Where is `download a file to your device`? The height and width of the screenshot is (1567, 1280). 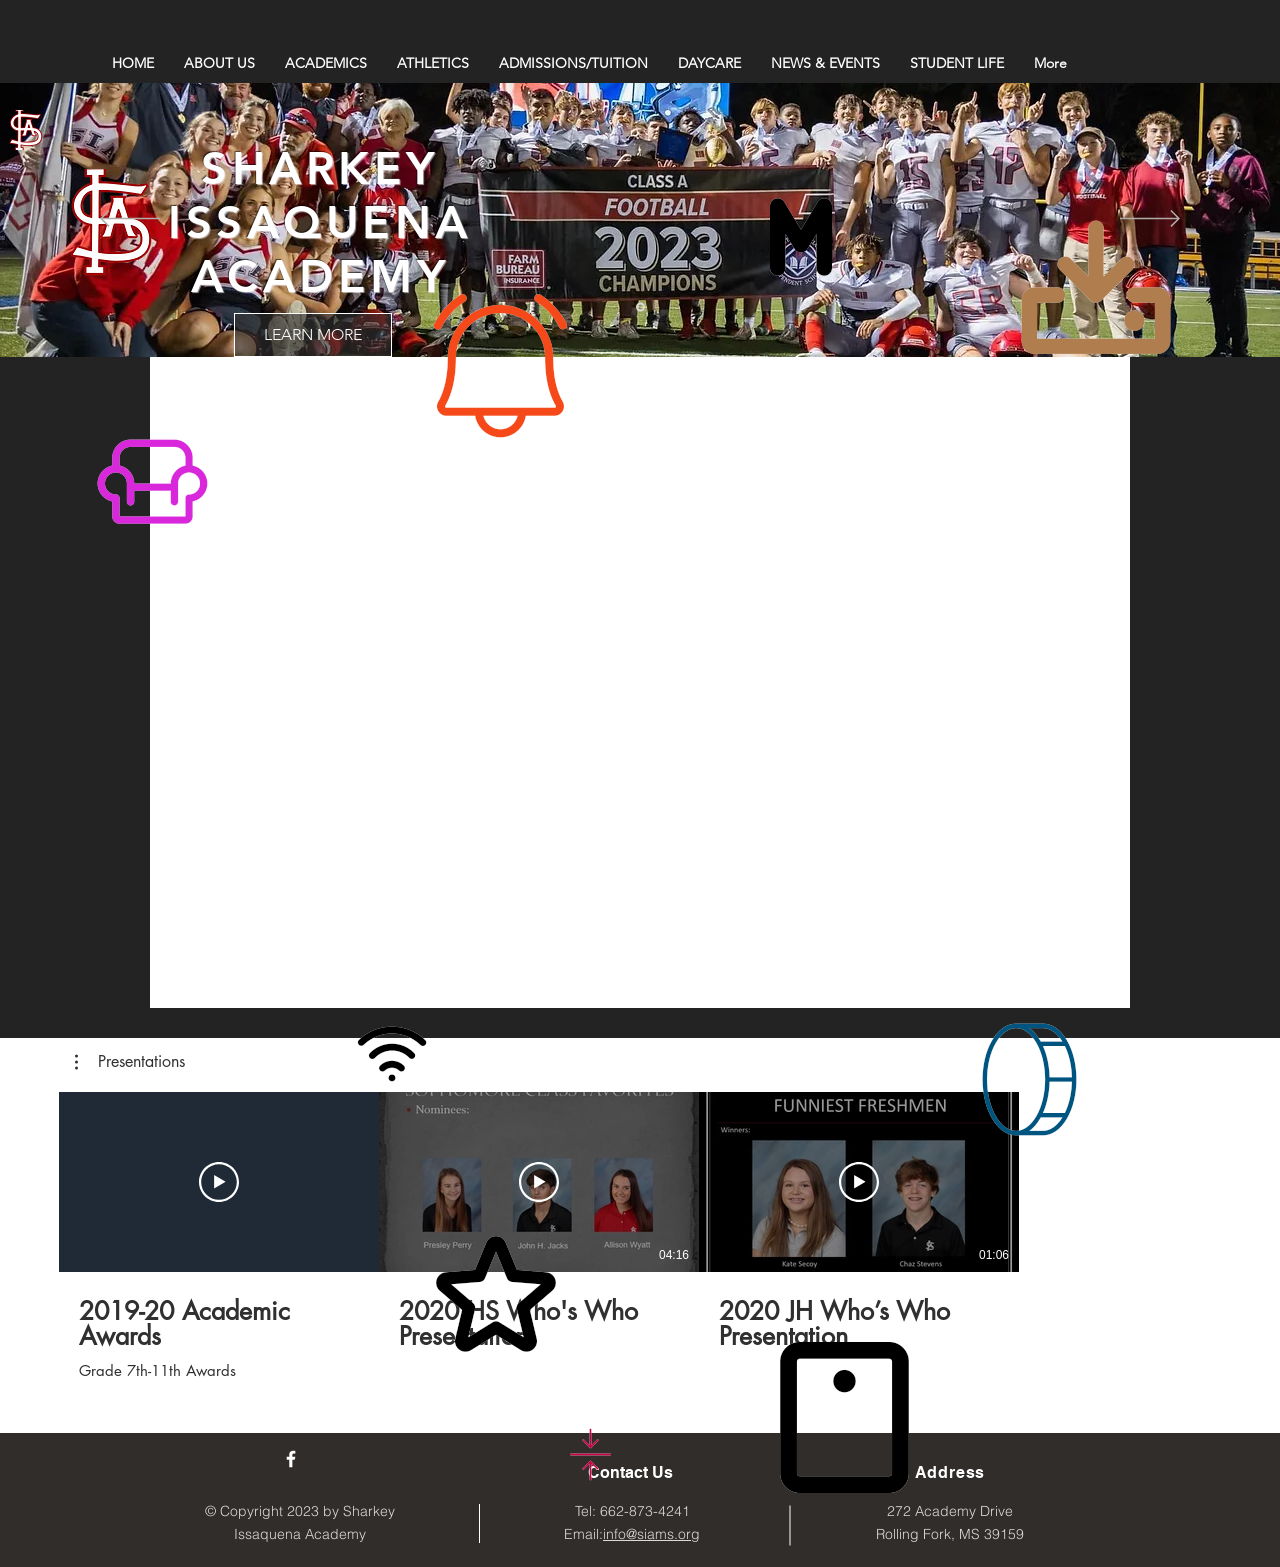 download a file to your device is located at coordinates (1096, 295).